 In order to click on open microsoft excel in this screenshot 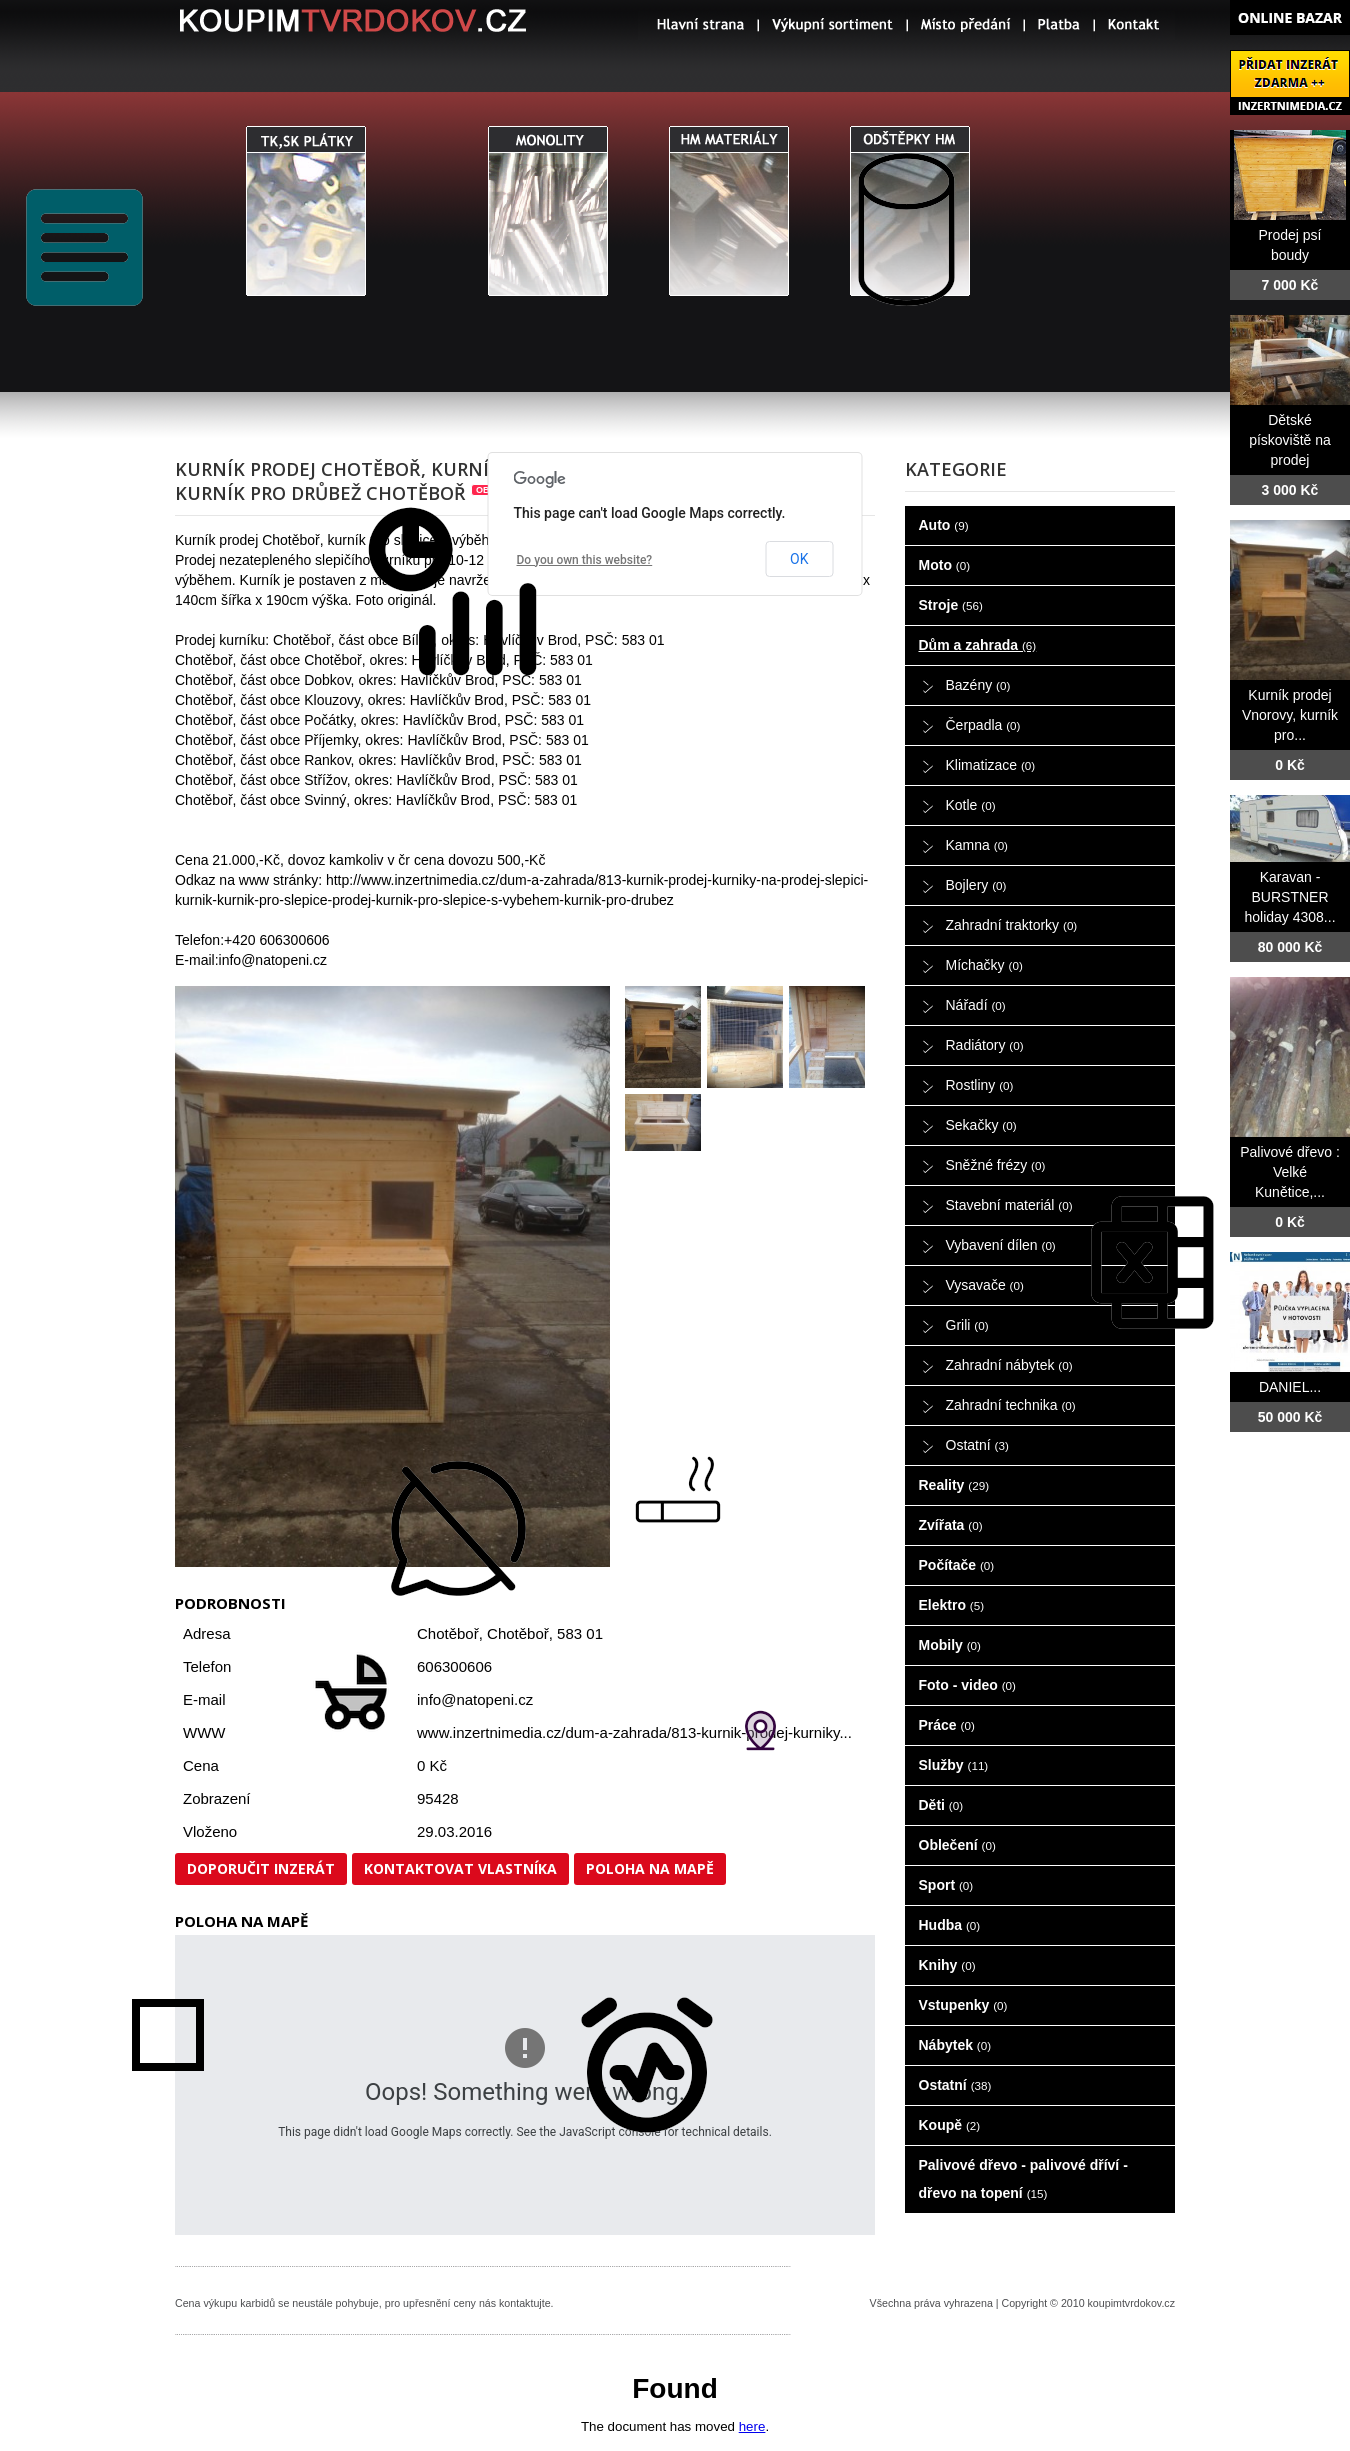, I will do `click(1157, 1262)`.